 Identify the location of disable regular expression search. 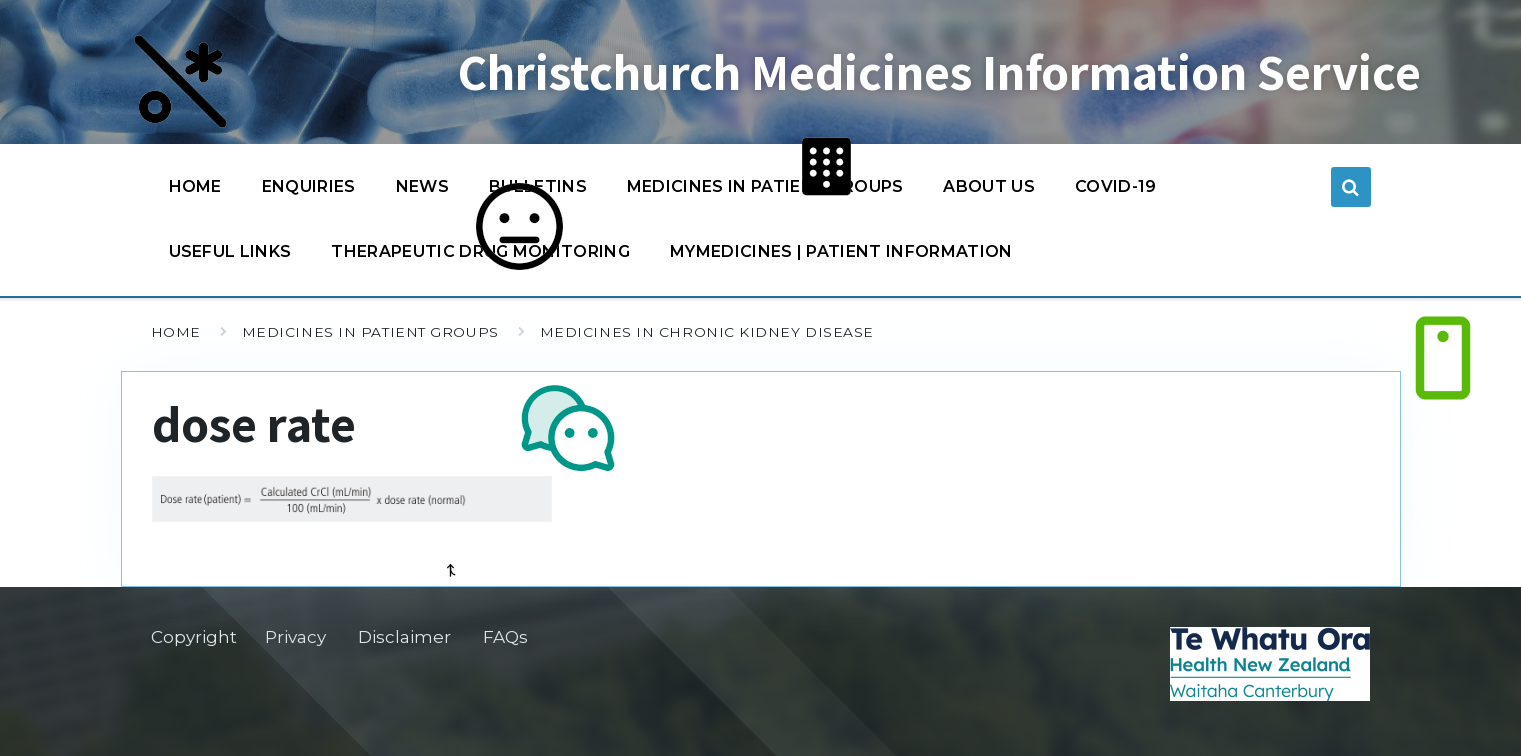
(180, 81).